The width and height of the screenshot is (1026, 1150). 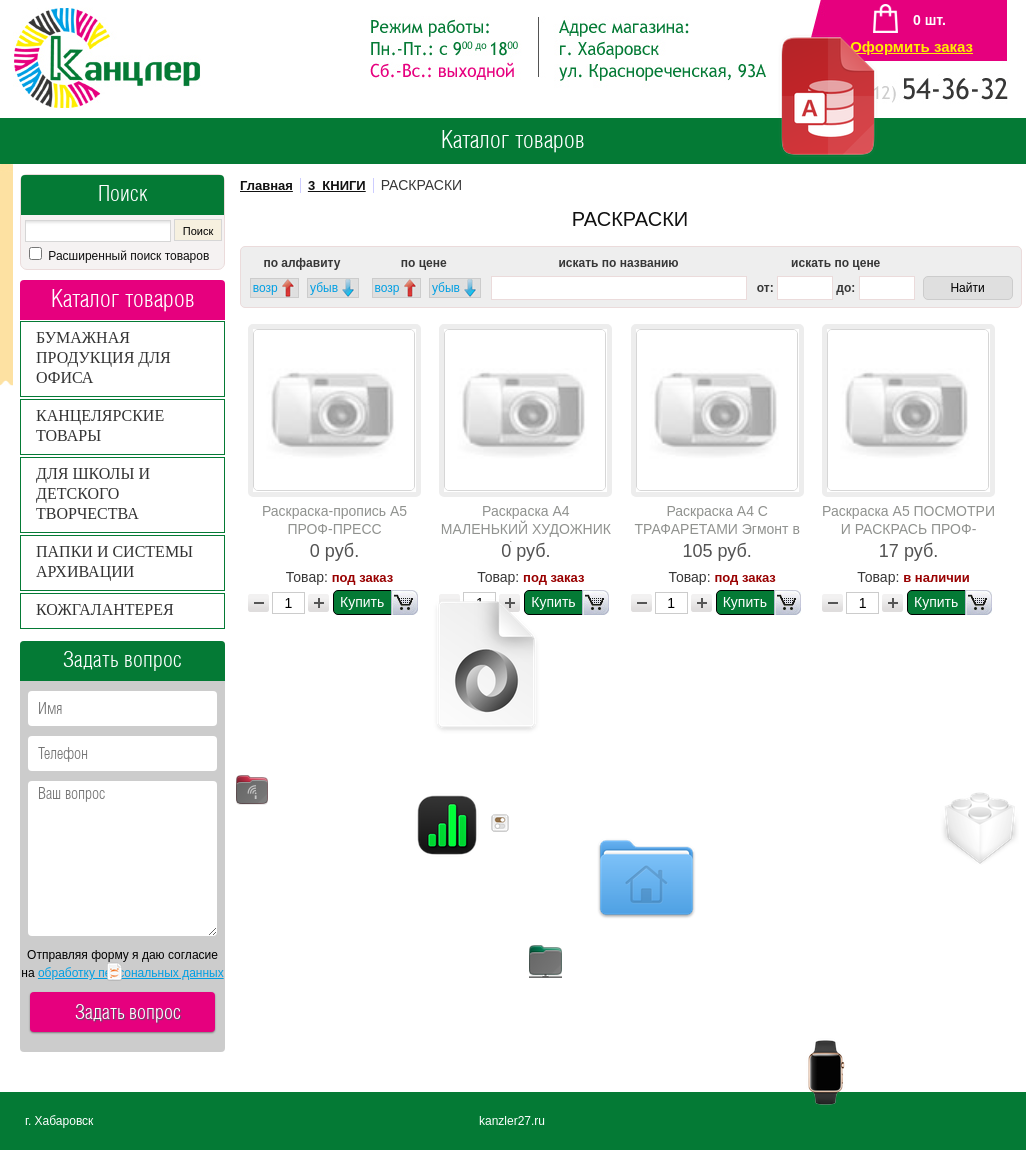 What do you see at coordinates (486, 666) in the screenshot?
I see `a JSON file type indicator` at bounding box center [486, 666].